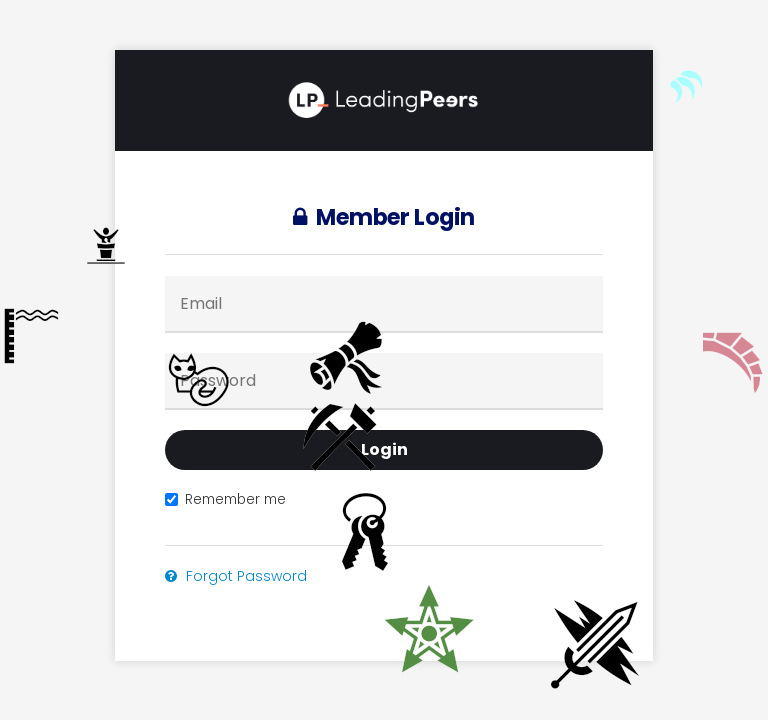 The width and height of the screenshot is (768, 720). I want to click on view quest log or mission objectives, so click(346, 358).